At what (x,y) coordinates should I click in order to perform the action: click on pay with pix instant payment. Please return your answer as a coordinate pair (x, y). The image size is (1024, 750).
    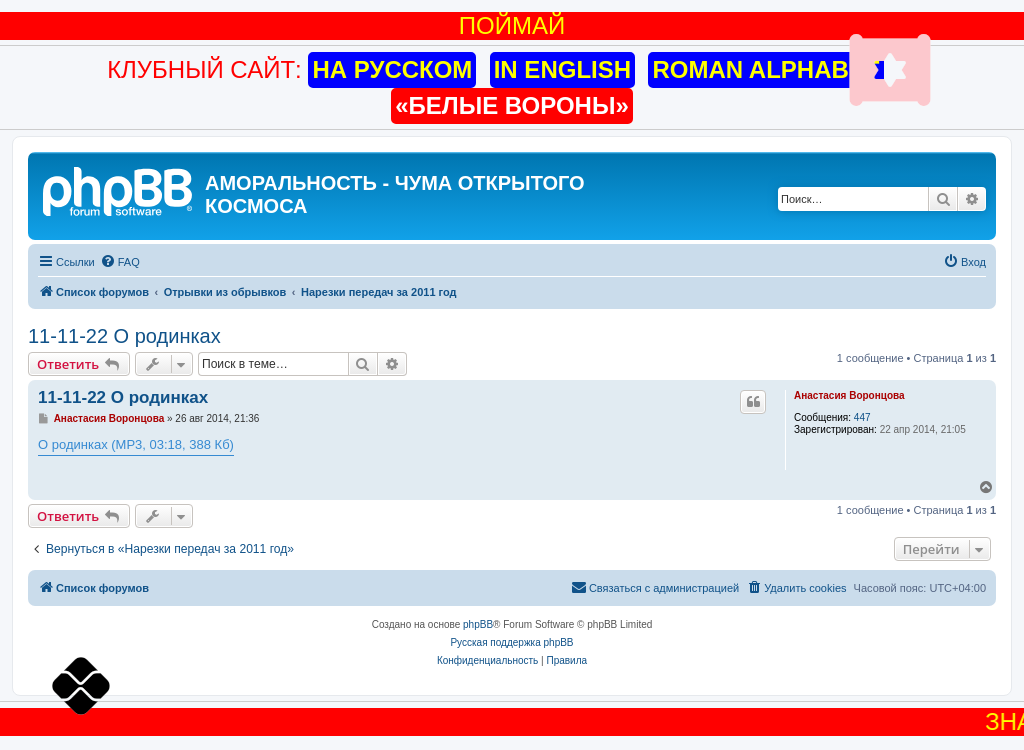
    Looking at the image, I should click on (81, 686).